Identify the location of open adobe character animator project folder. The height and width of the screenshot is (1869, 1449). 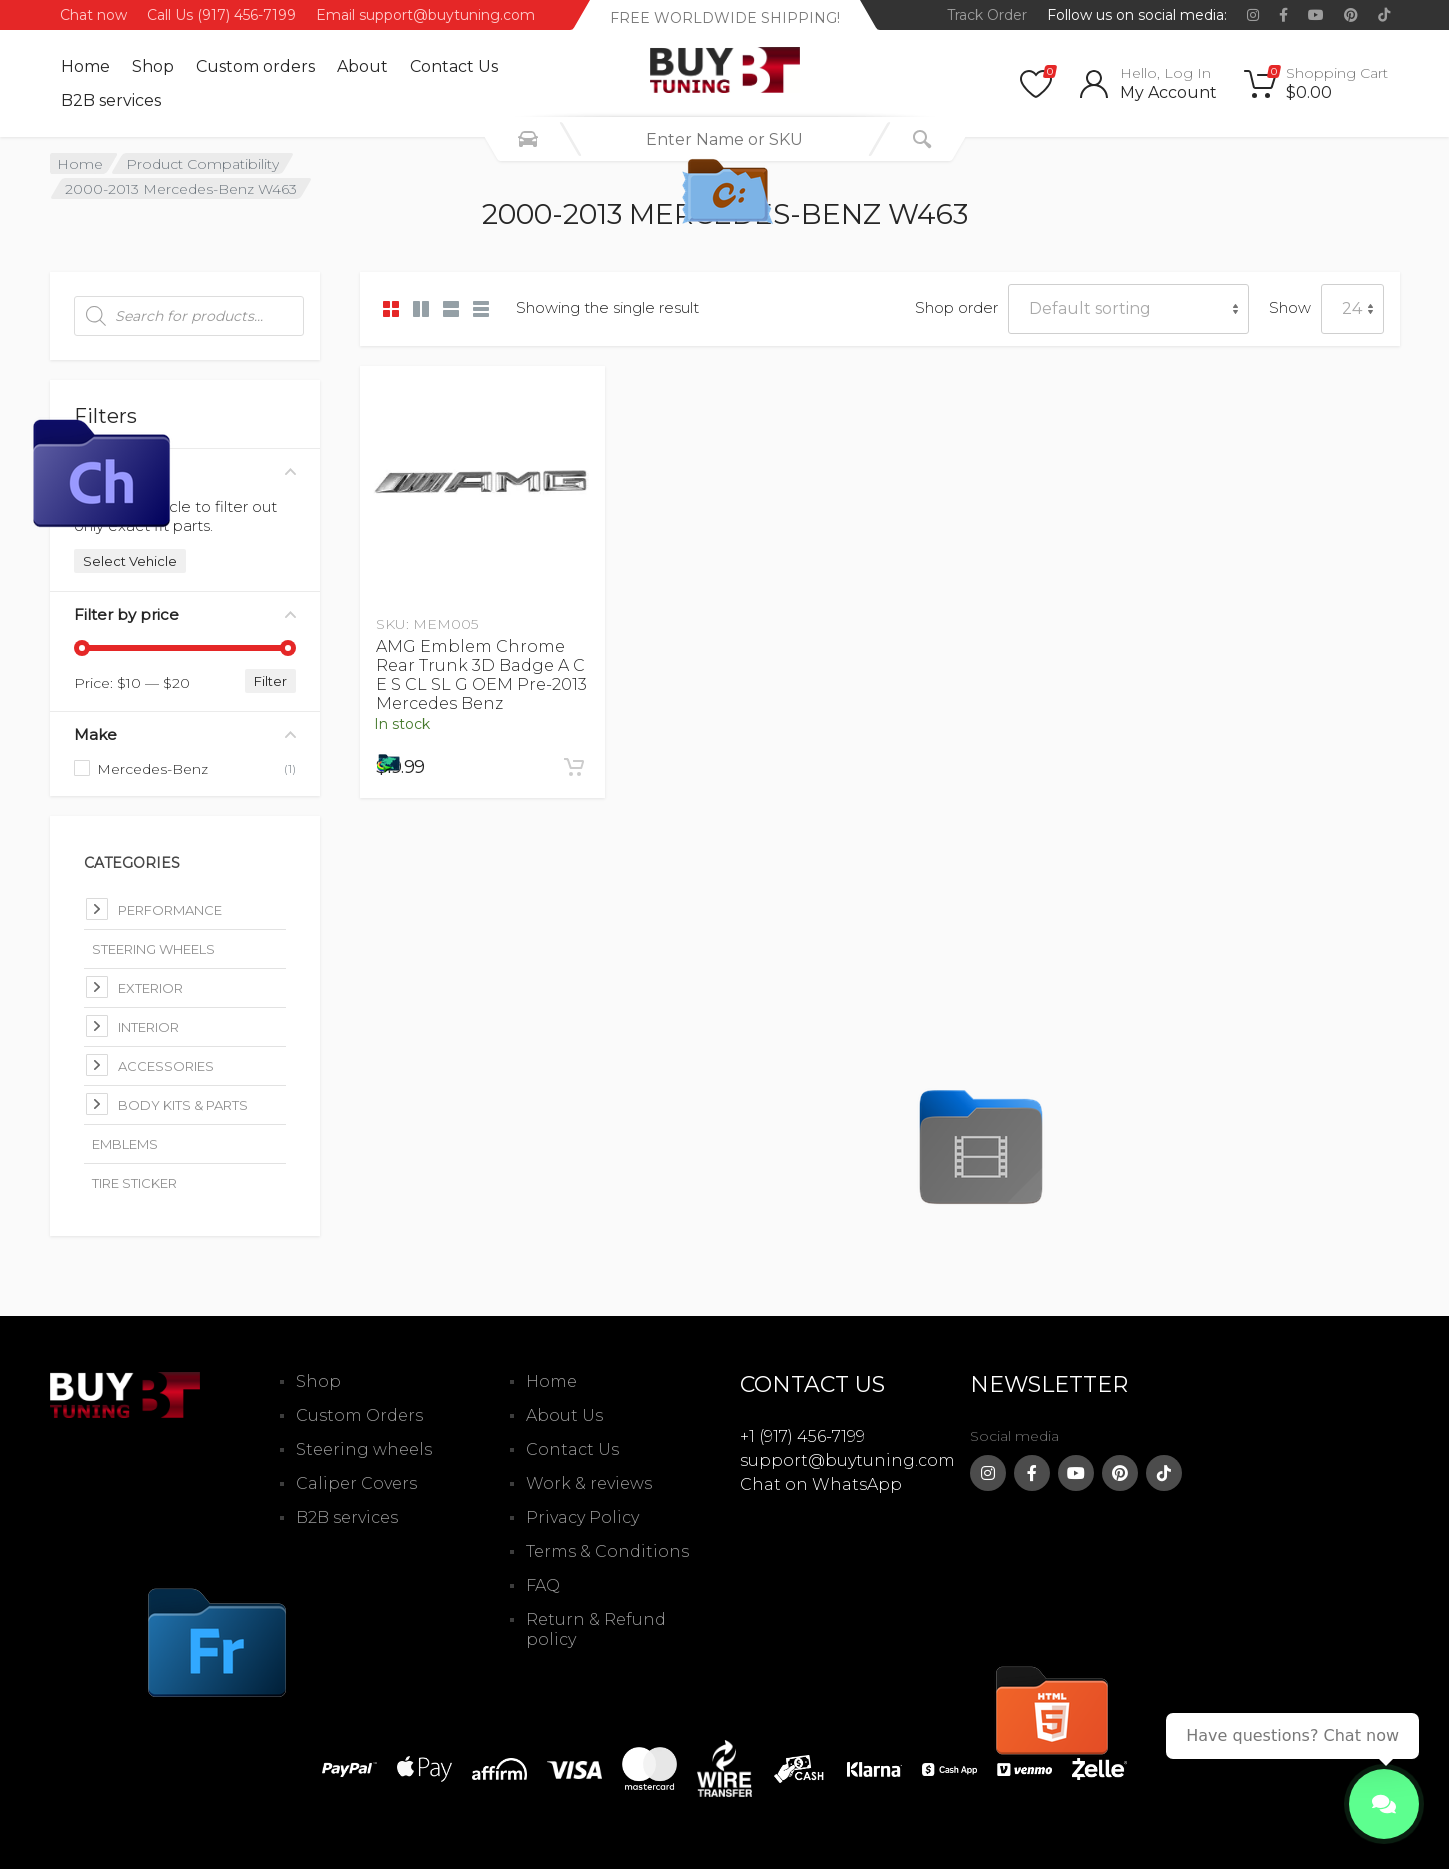
(101, 477).